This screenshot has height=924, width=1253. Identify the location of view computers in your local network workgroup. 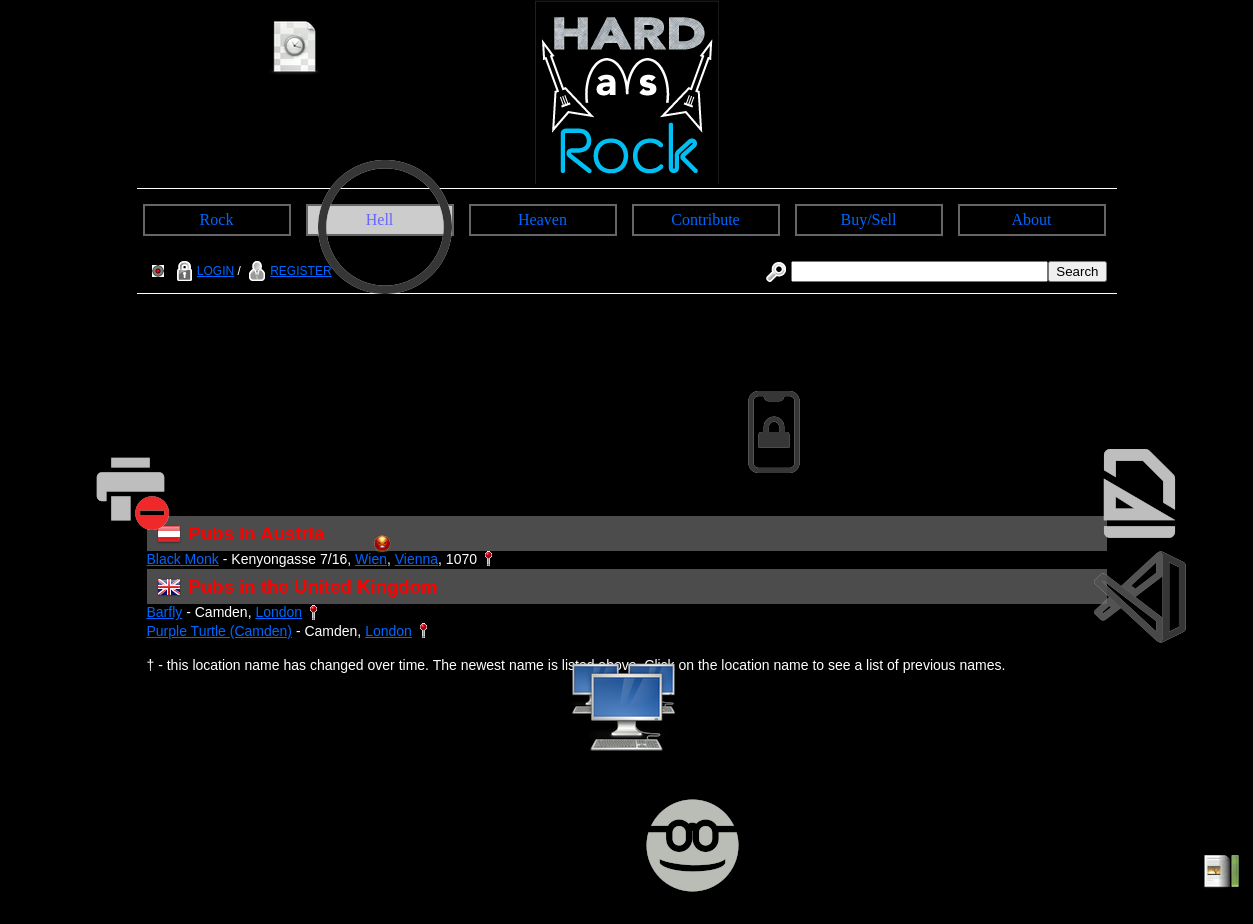
(623, 706).